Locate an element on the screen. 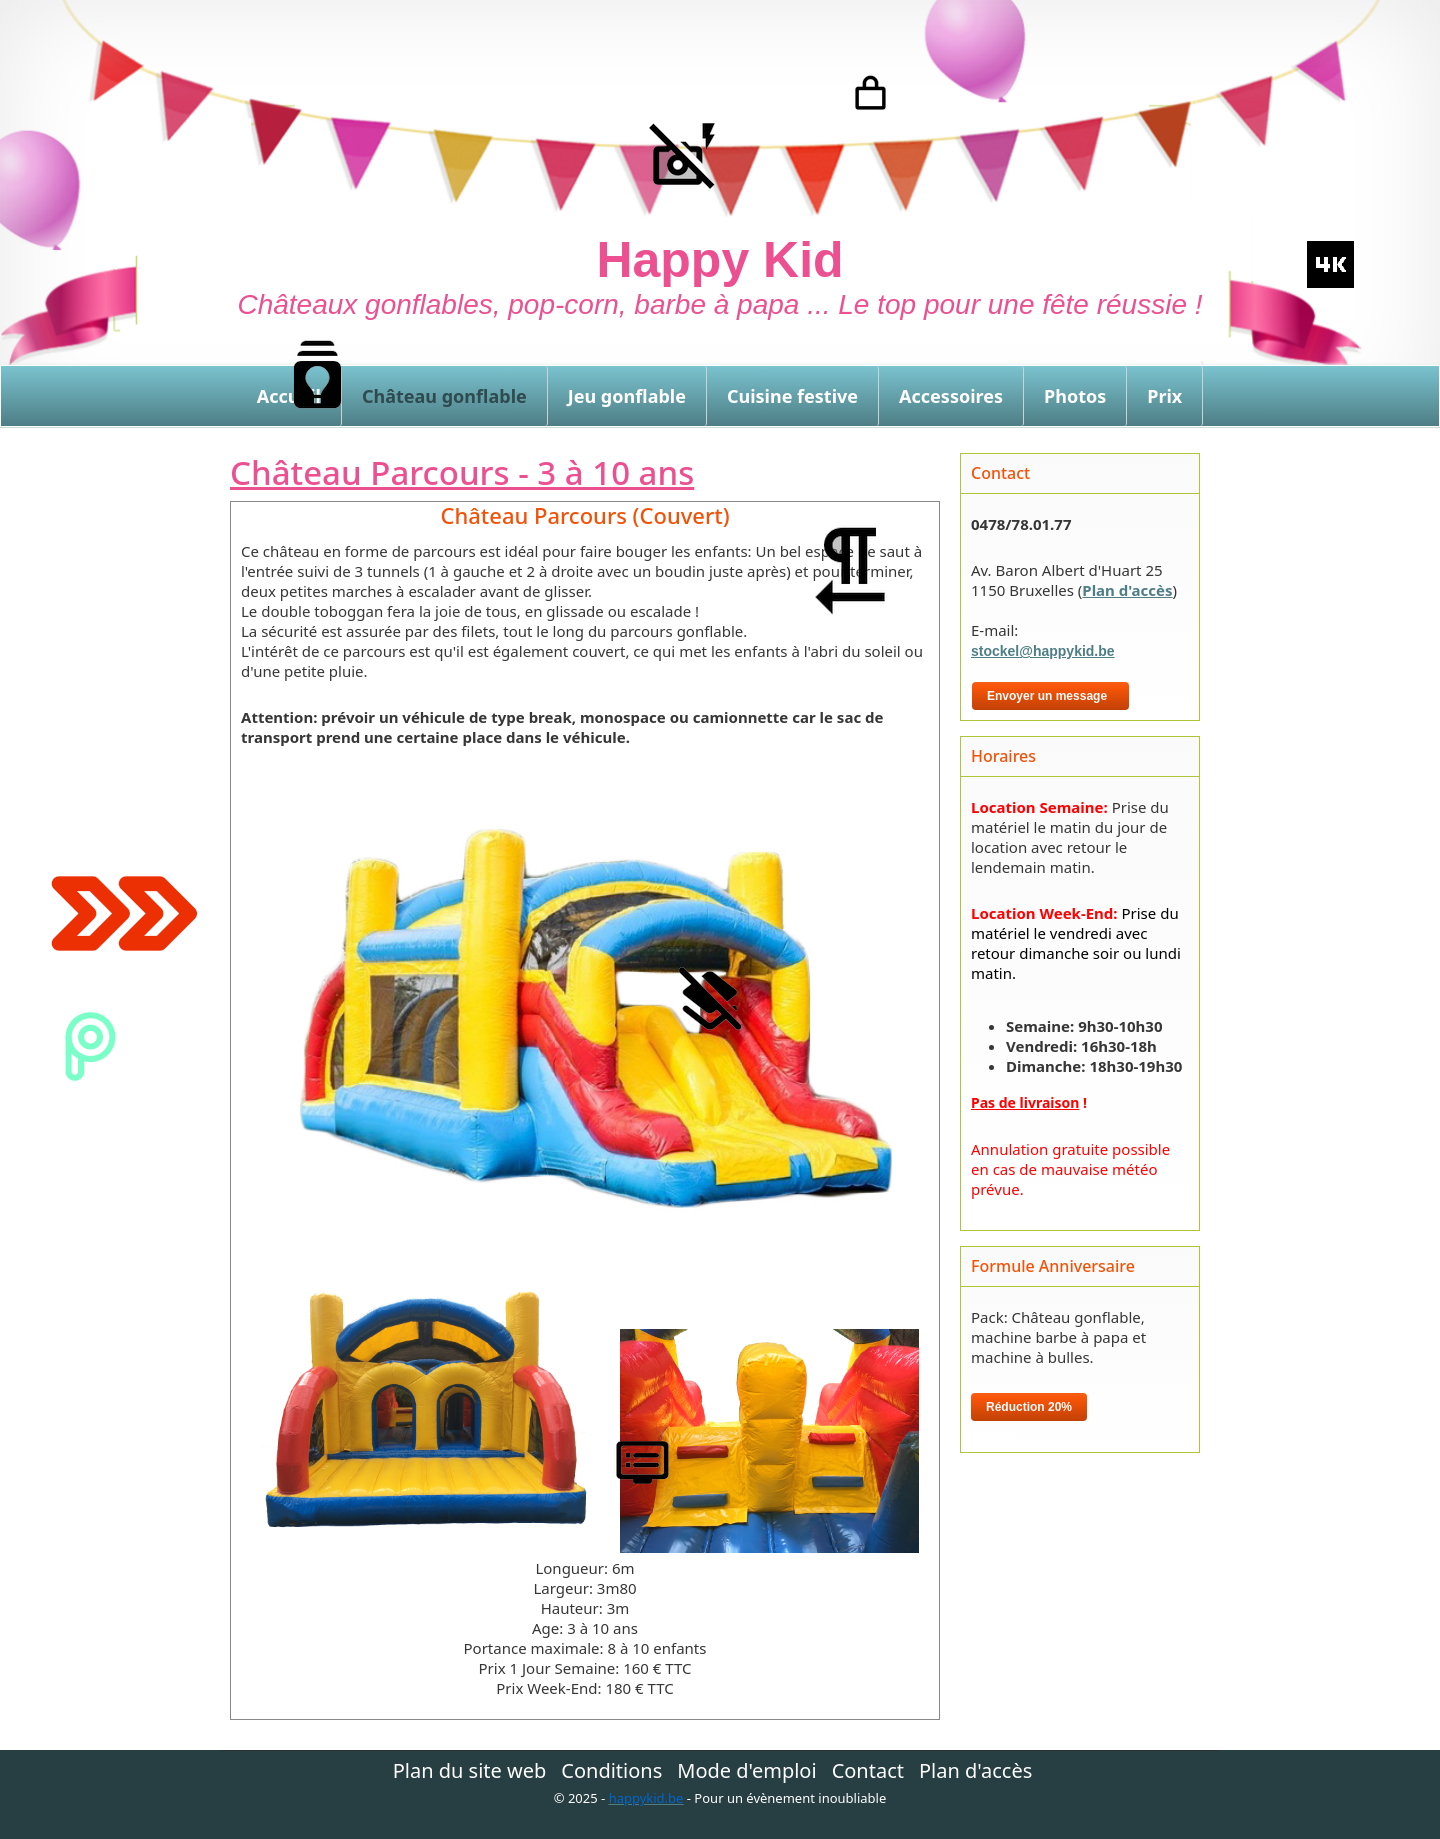 The width and height of the screenshot is (1440, 1839). indicates 4K resolution video quality is located at coordinates (1330, 264).